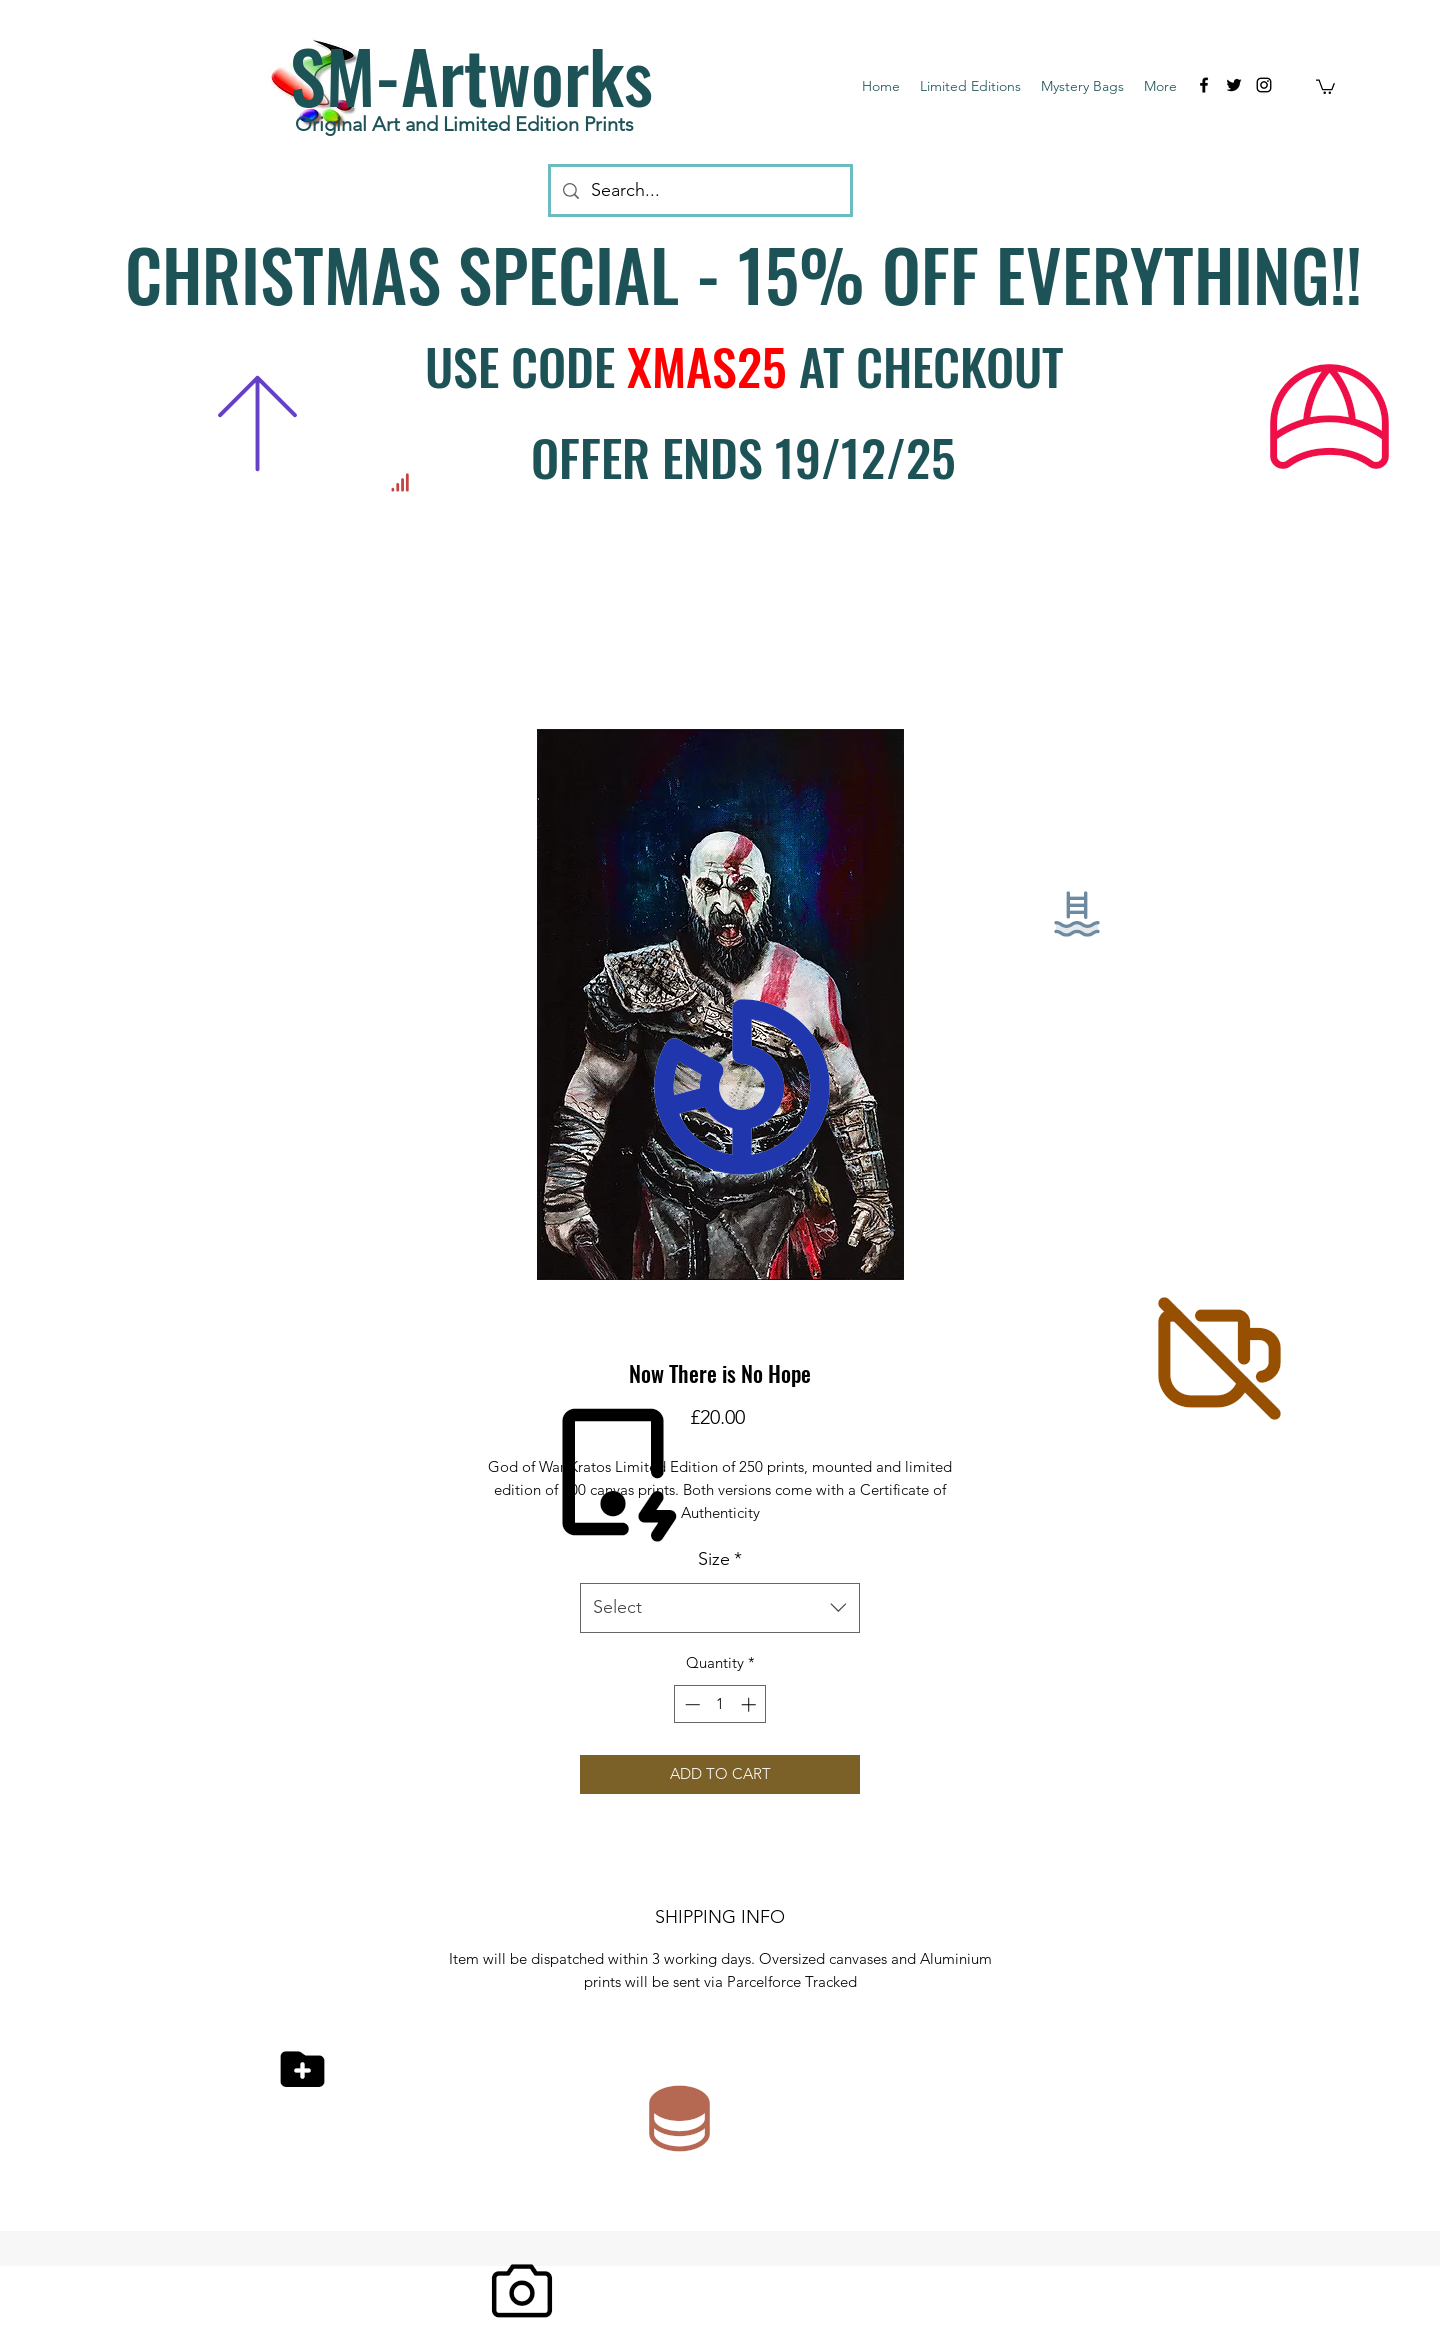  I want to click on view analytics or statistics breakdown, so click(742, 1087).